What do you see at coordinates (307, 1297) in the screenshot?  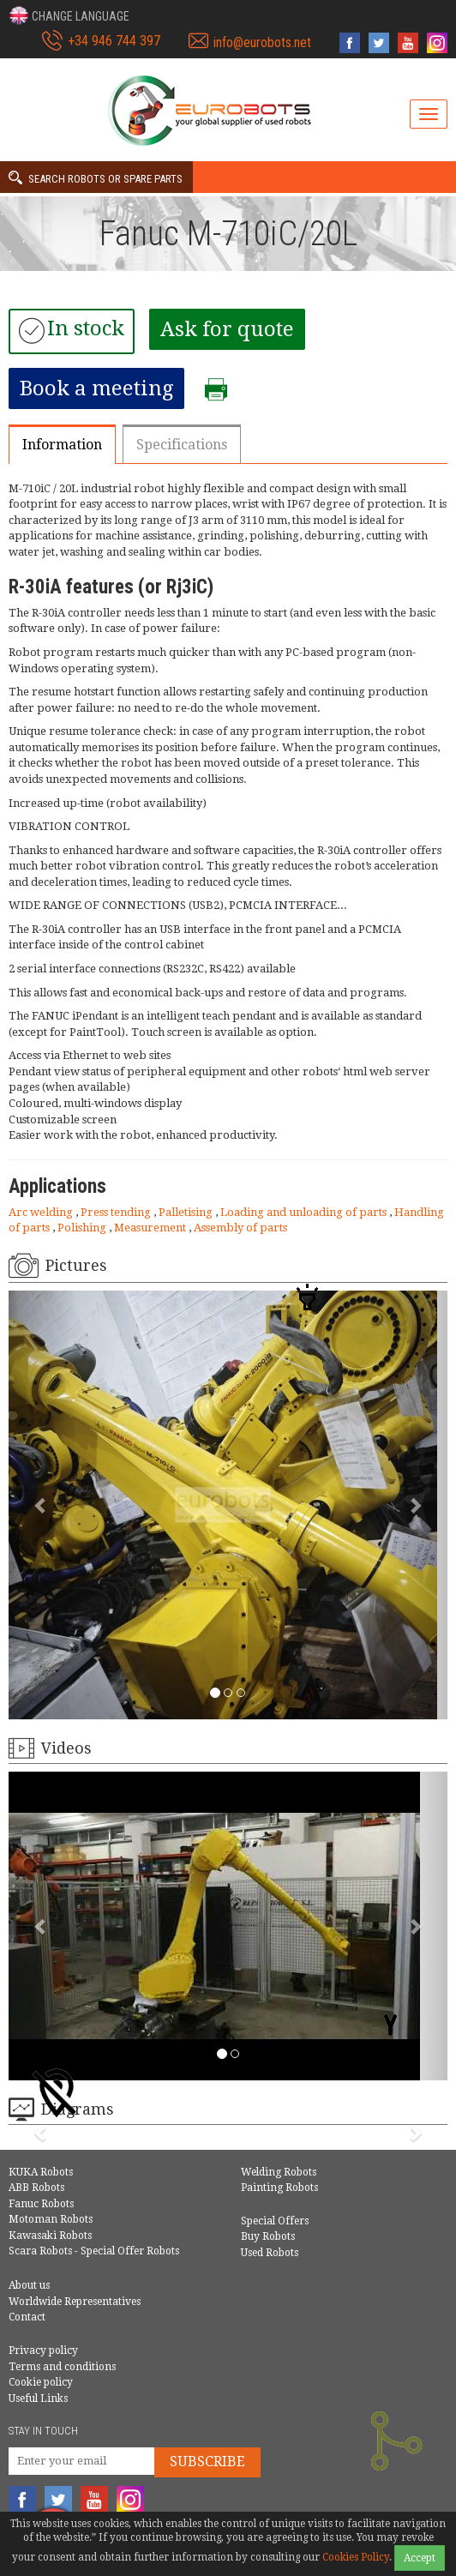 I see `highlight selected text` at bounding box center [307, 1297].